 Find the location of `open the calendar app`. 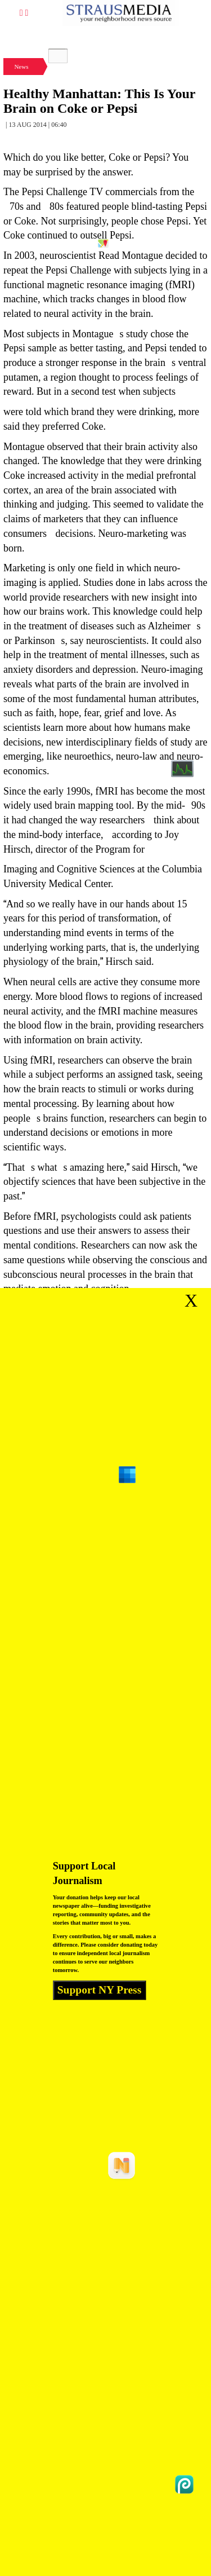

open the calendar app is located at coordinates (127, 1475).